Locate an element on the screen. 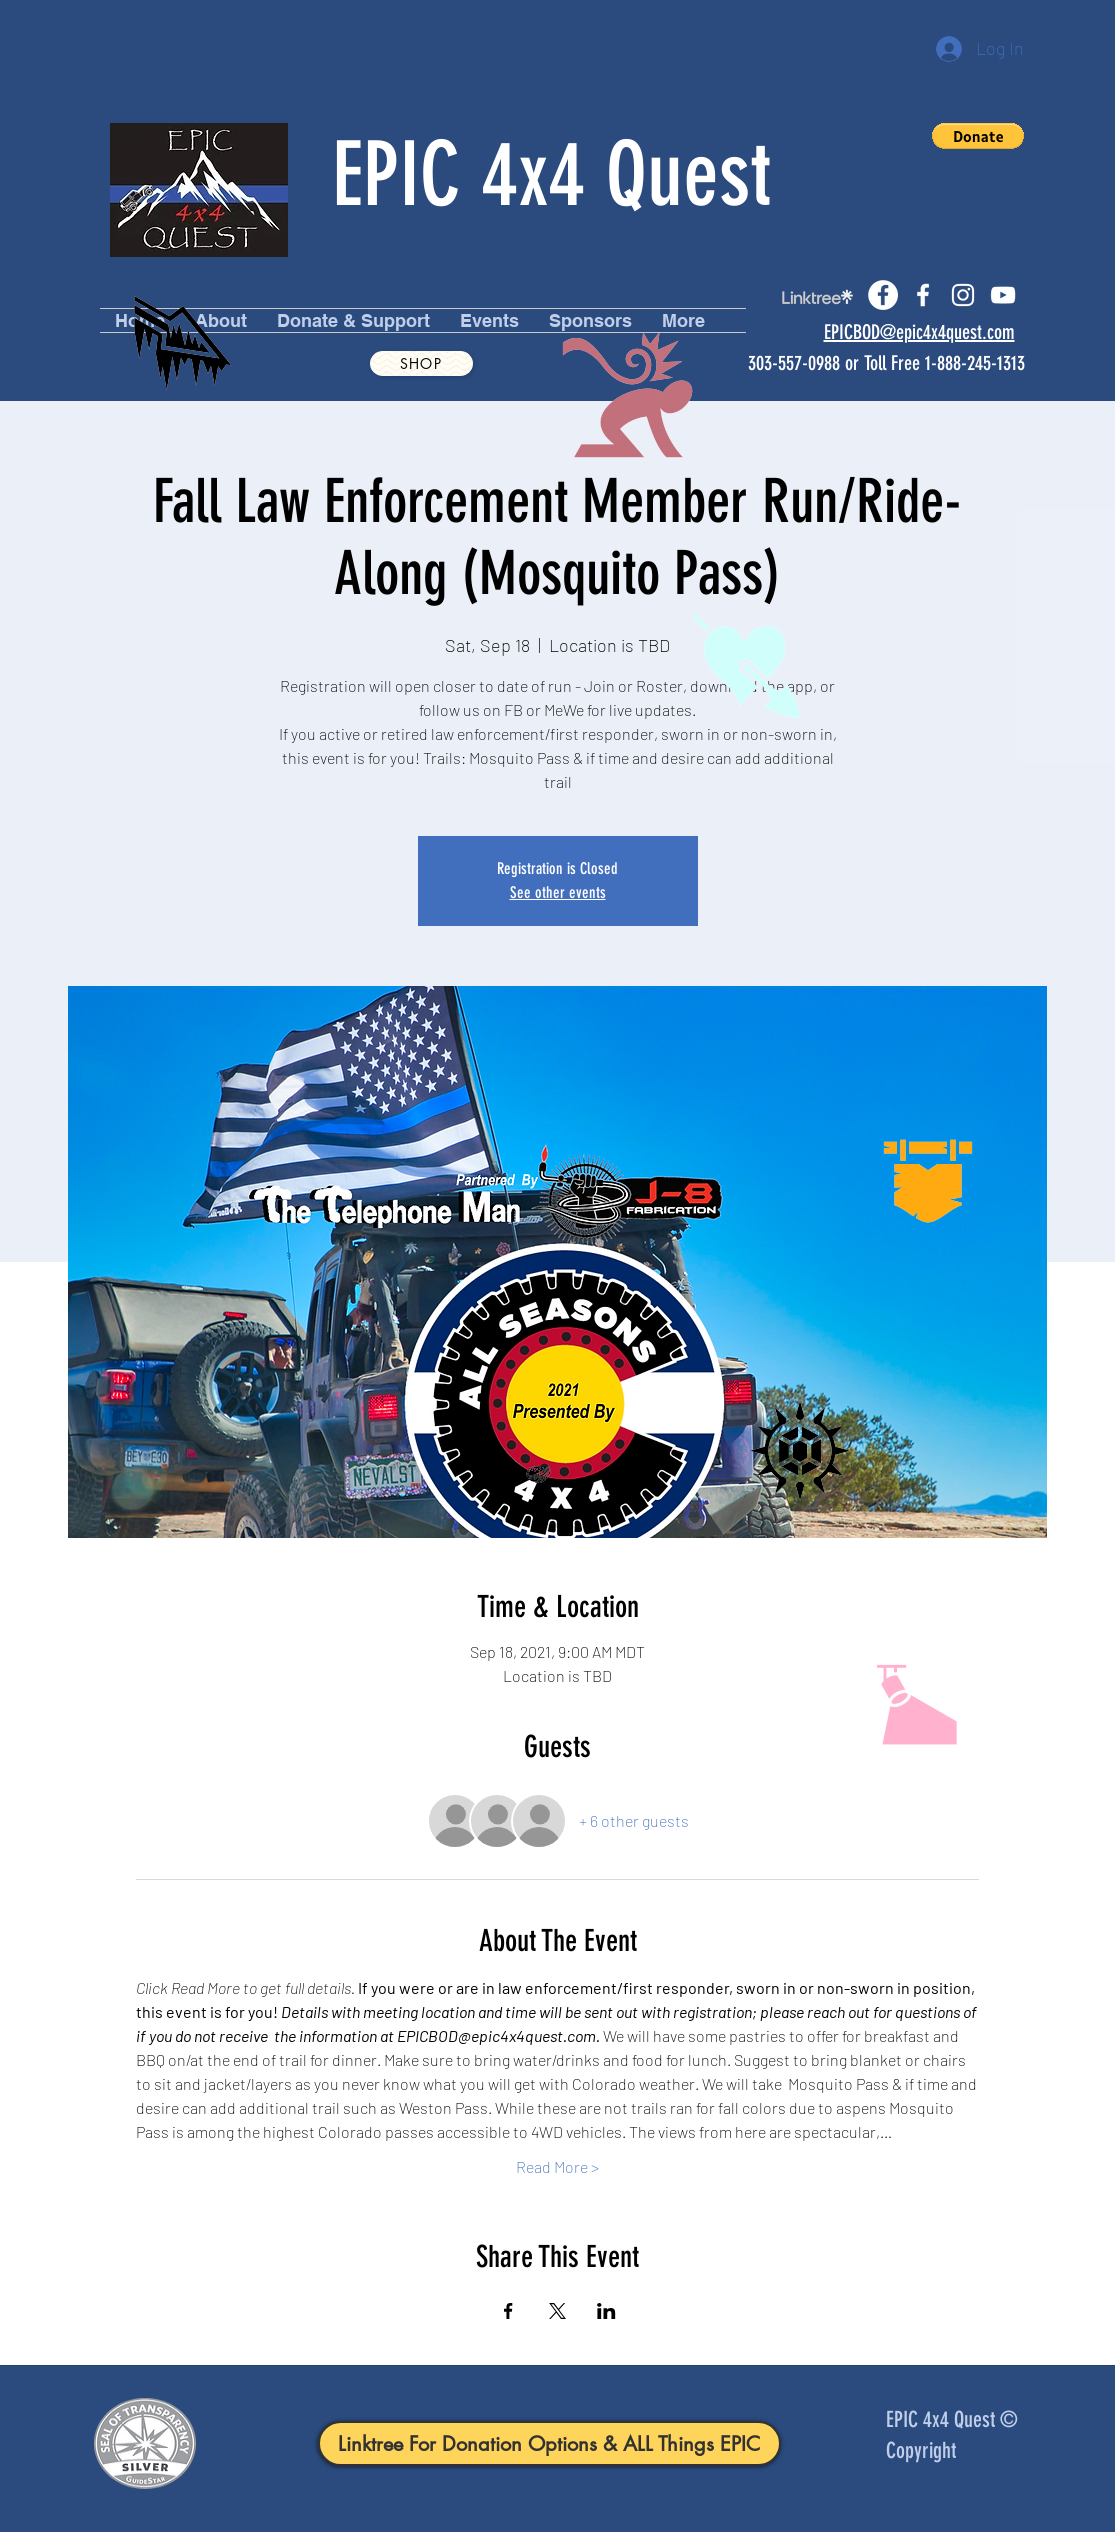 Image resolution: width=1115 pixels, height=2532 pixels. adjust stage or spotlight settings is located at coordinates (917, 1705).